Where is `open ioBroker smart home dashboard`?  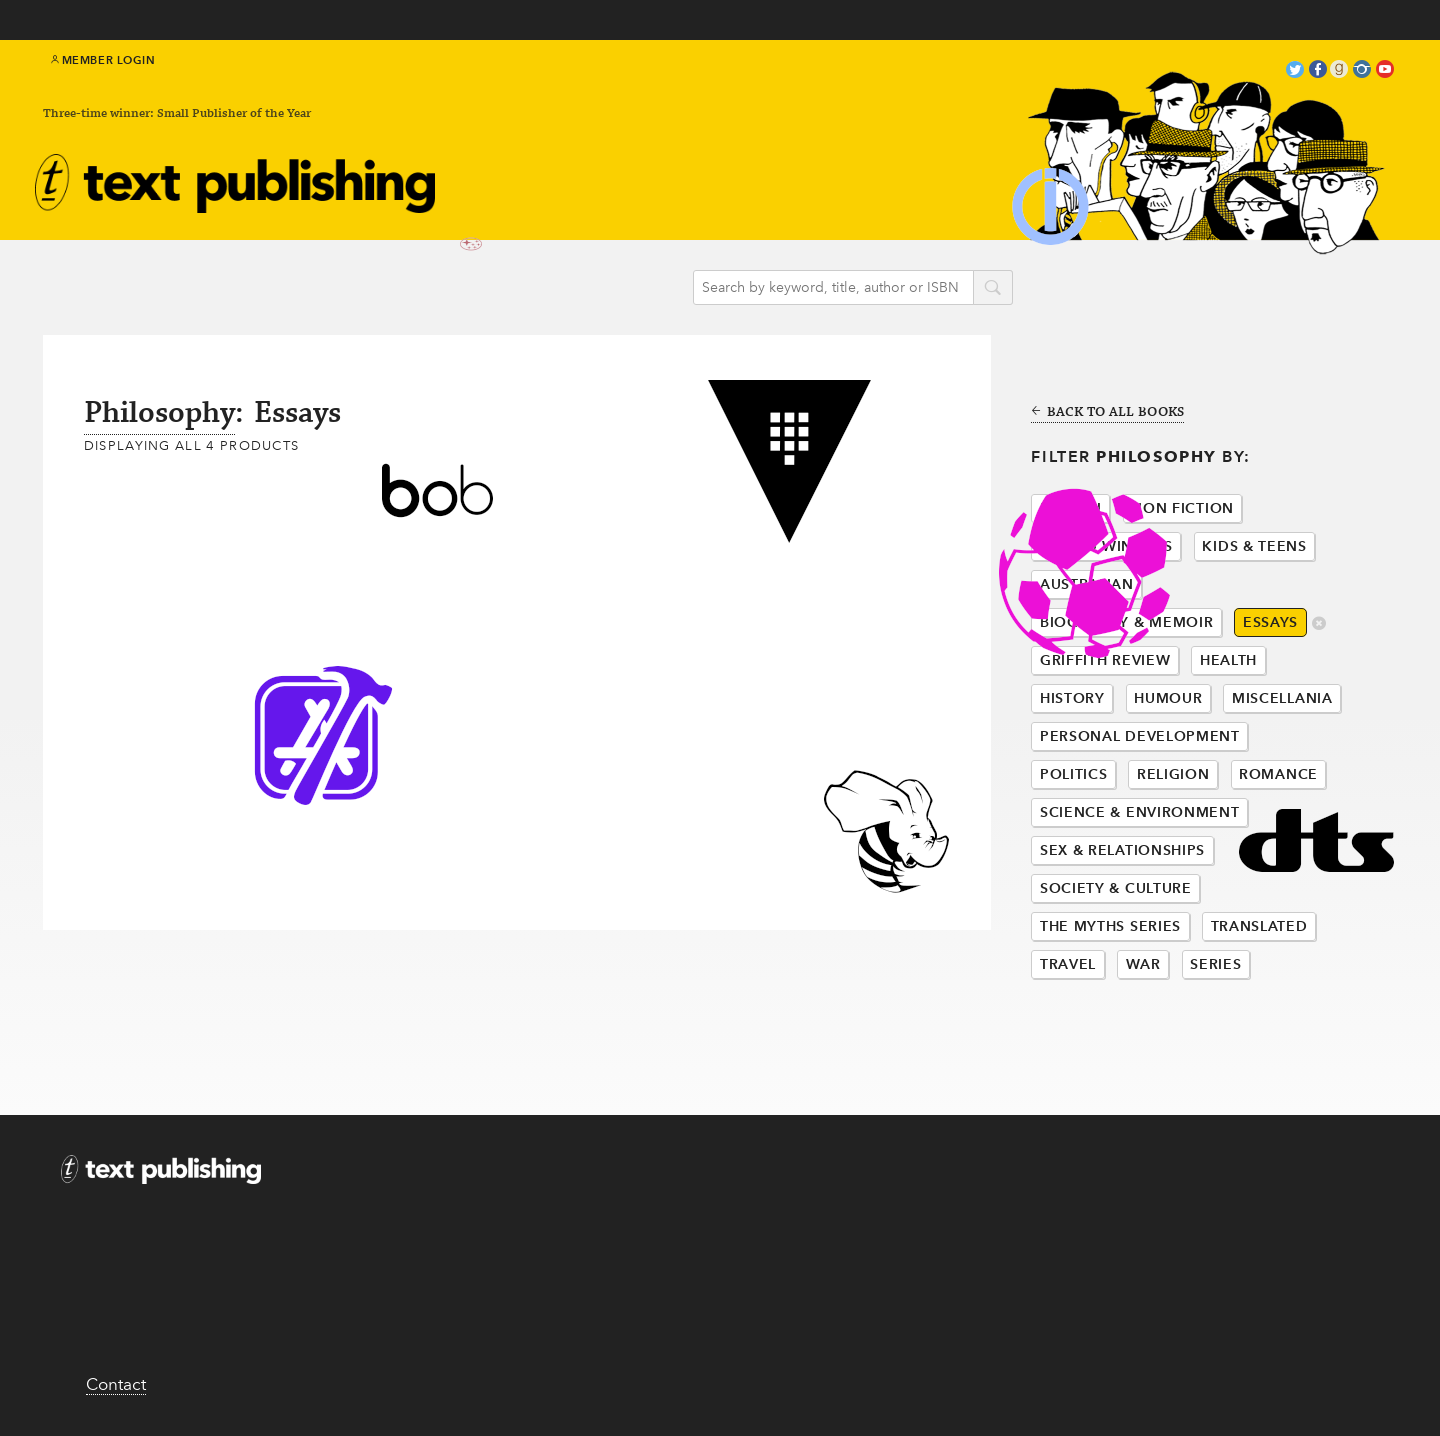
open ioBroker smart home dashboard is located at coordinates (1050, 206).